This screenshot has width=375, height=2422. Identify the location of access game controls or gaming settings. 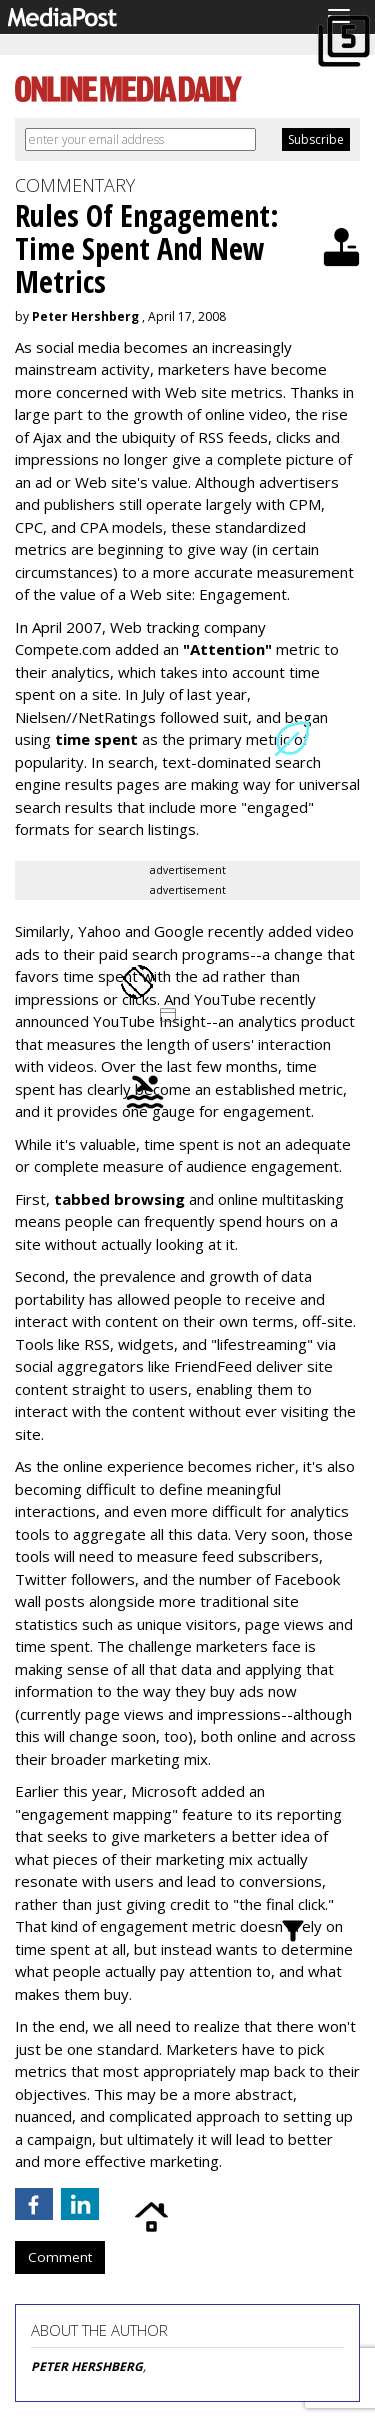
(341, 248).